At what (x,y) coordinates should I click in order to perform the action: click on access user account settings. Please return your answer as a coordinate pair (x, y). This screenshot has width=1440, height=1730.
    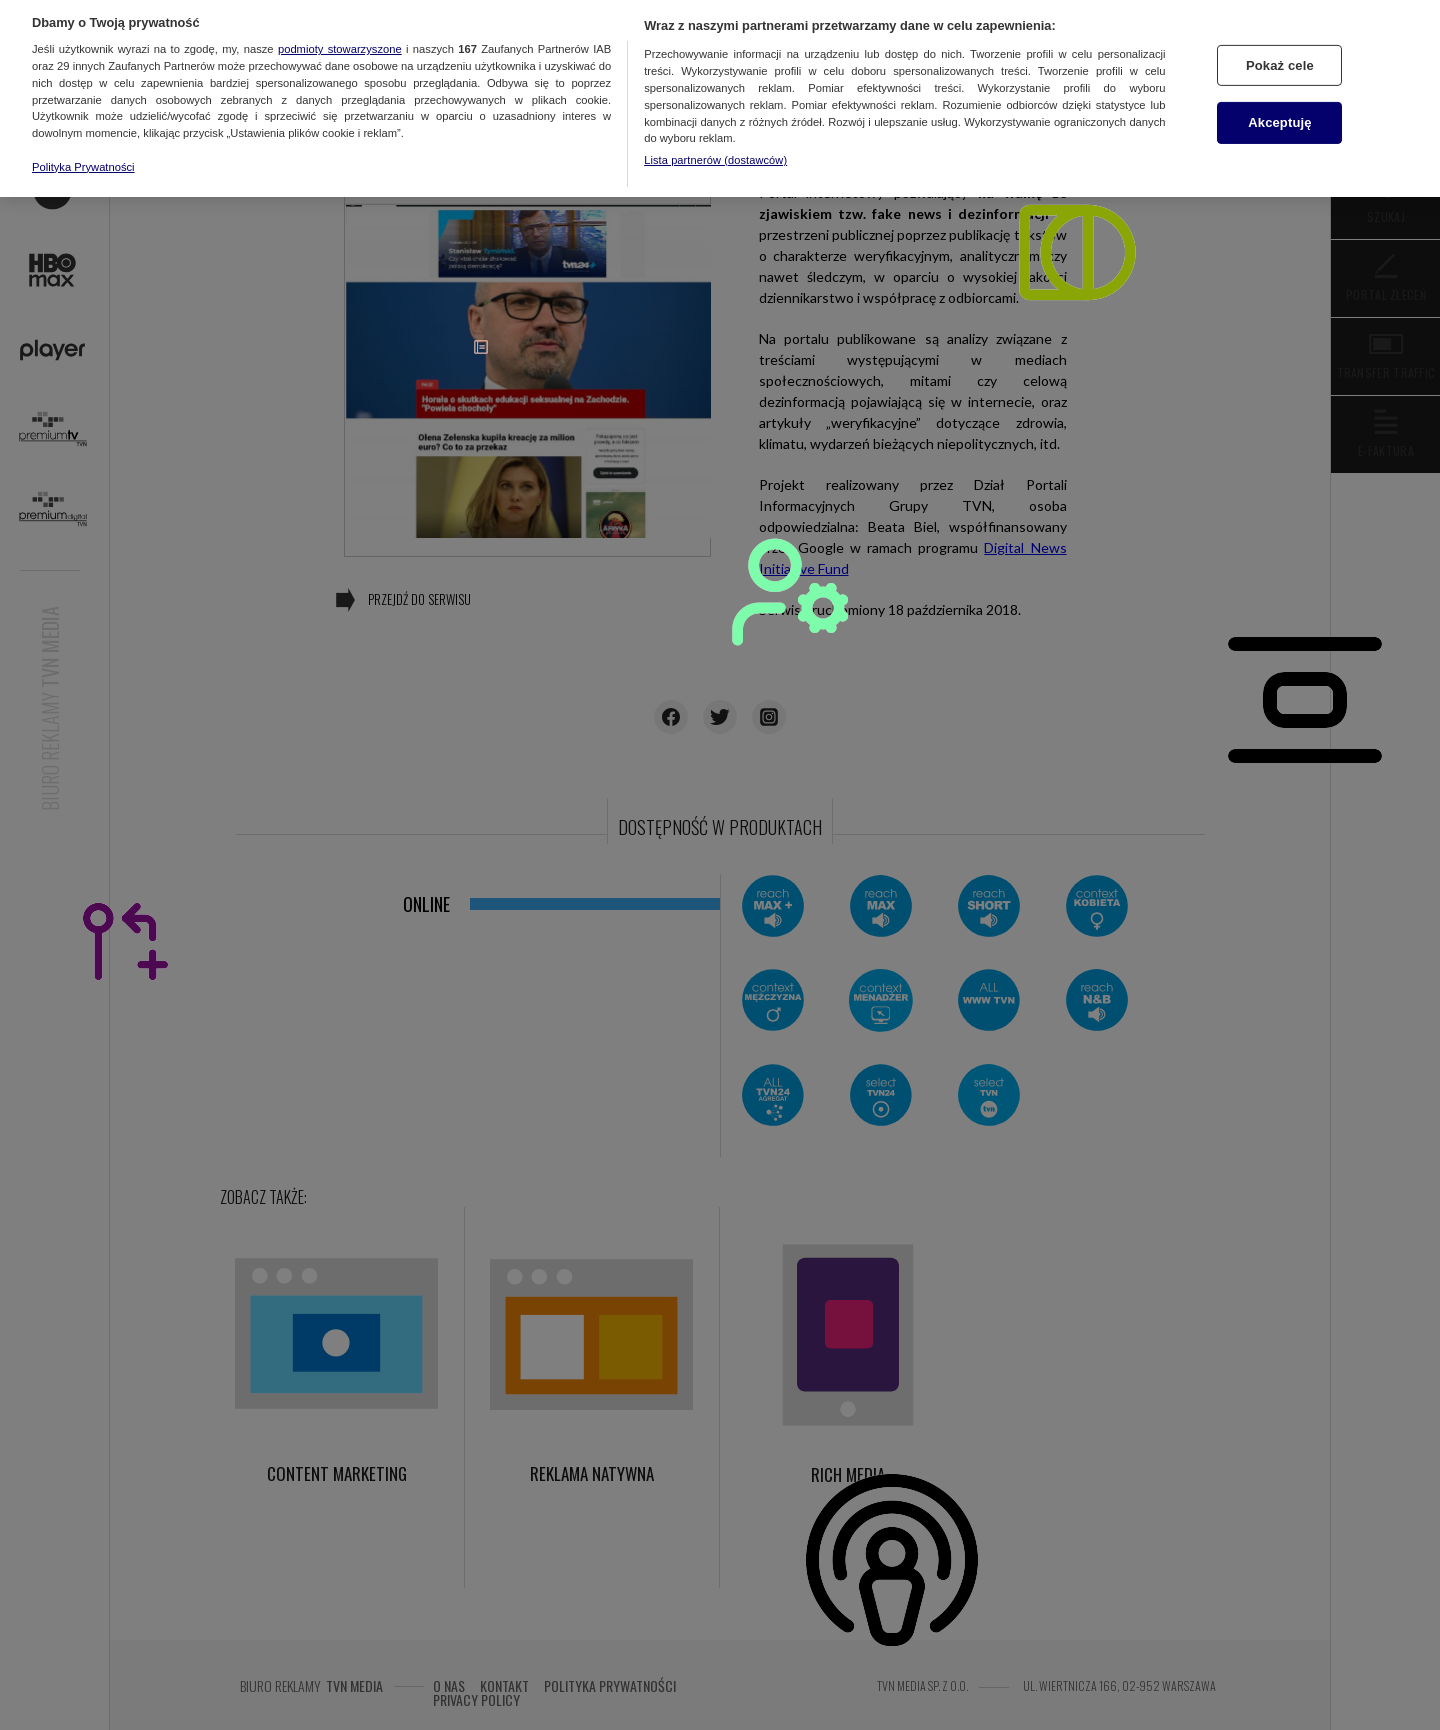
    Looking at the image, I should click on (791, 592).